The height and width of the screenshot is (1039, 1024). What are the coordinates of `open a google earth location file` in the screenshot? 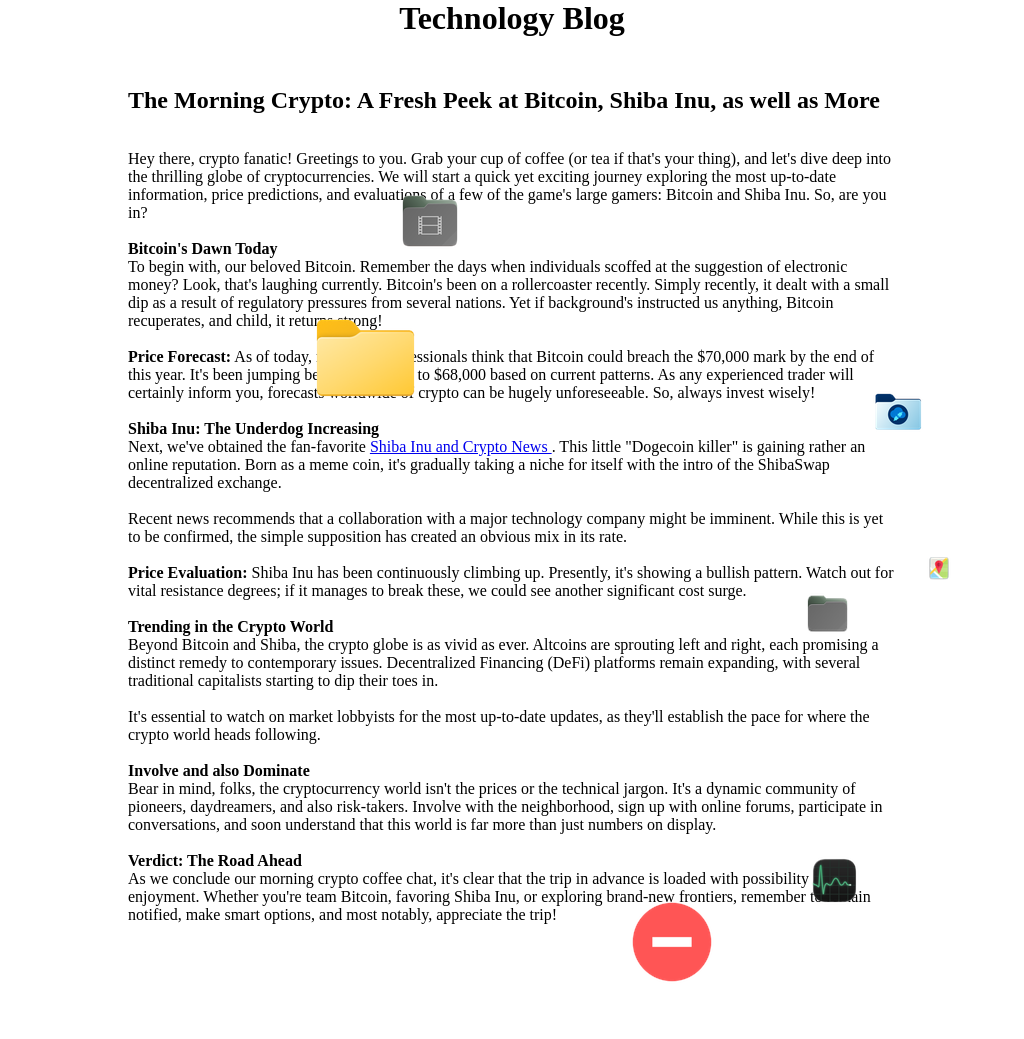 It's located at (939, 568).